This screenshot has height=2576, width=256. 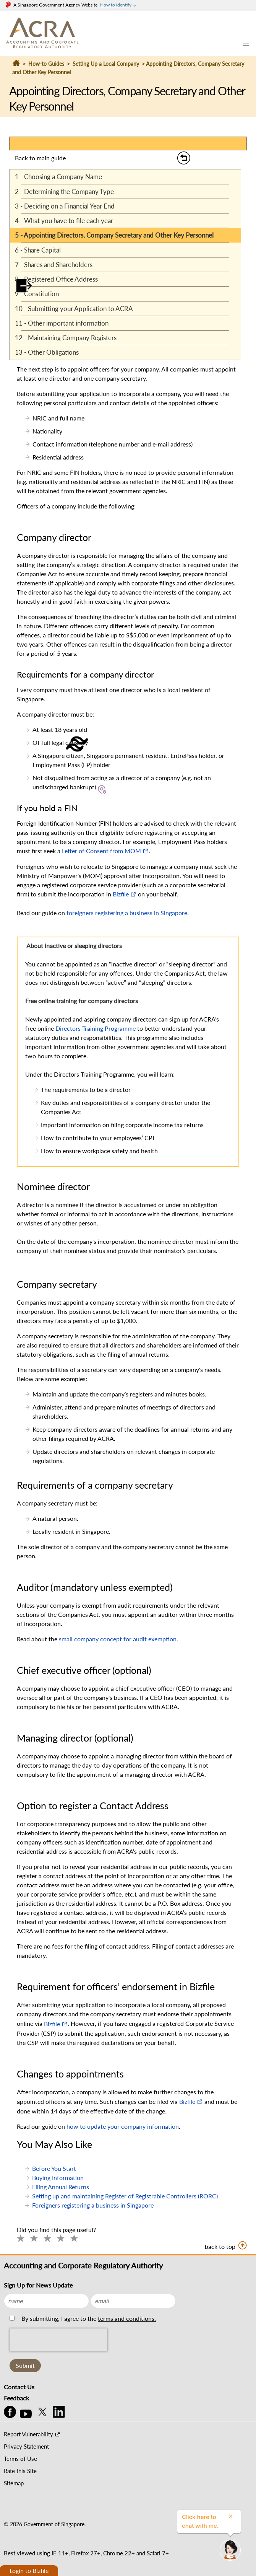 What do you see at coordinates (24, 286) in the screenshot?
I see `log out of your account` at bounding box center [24, 286].